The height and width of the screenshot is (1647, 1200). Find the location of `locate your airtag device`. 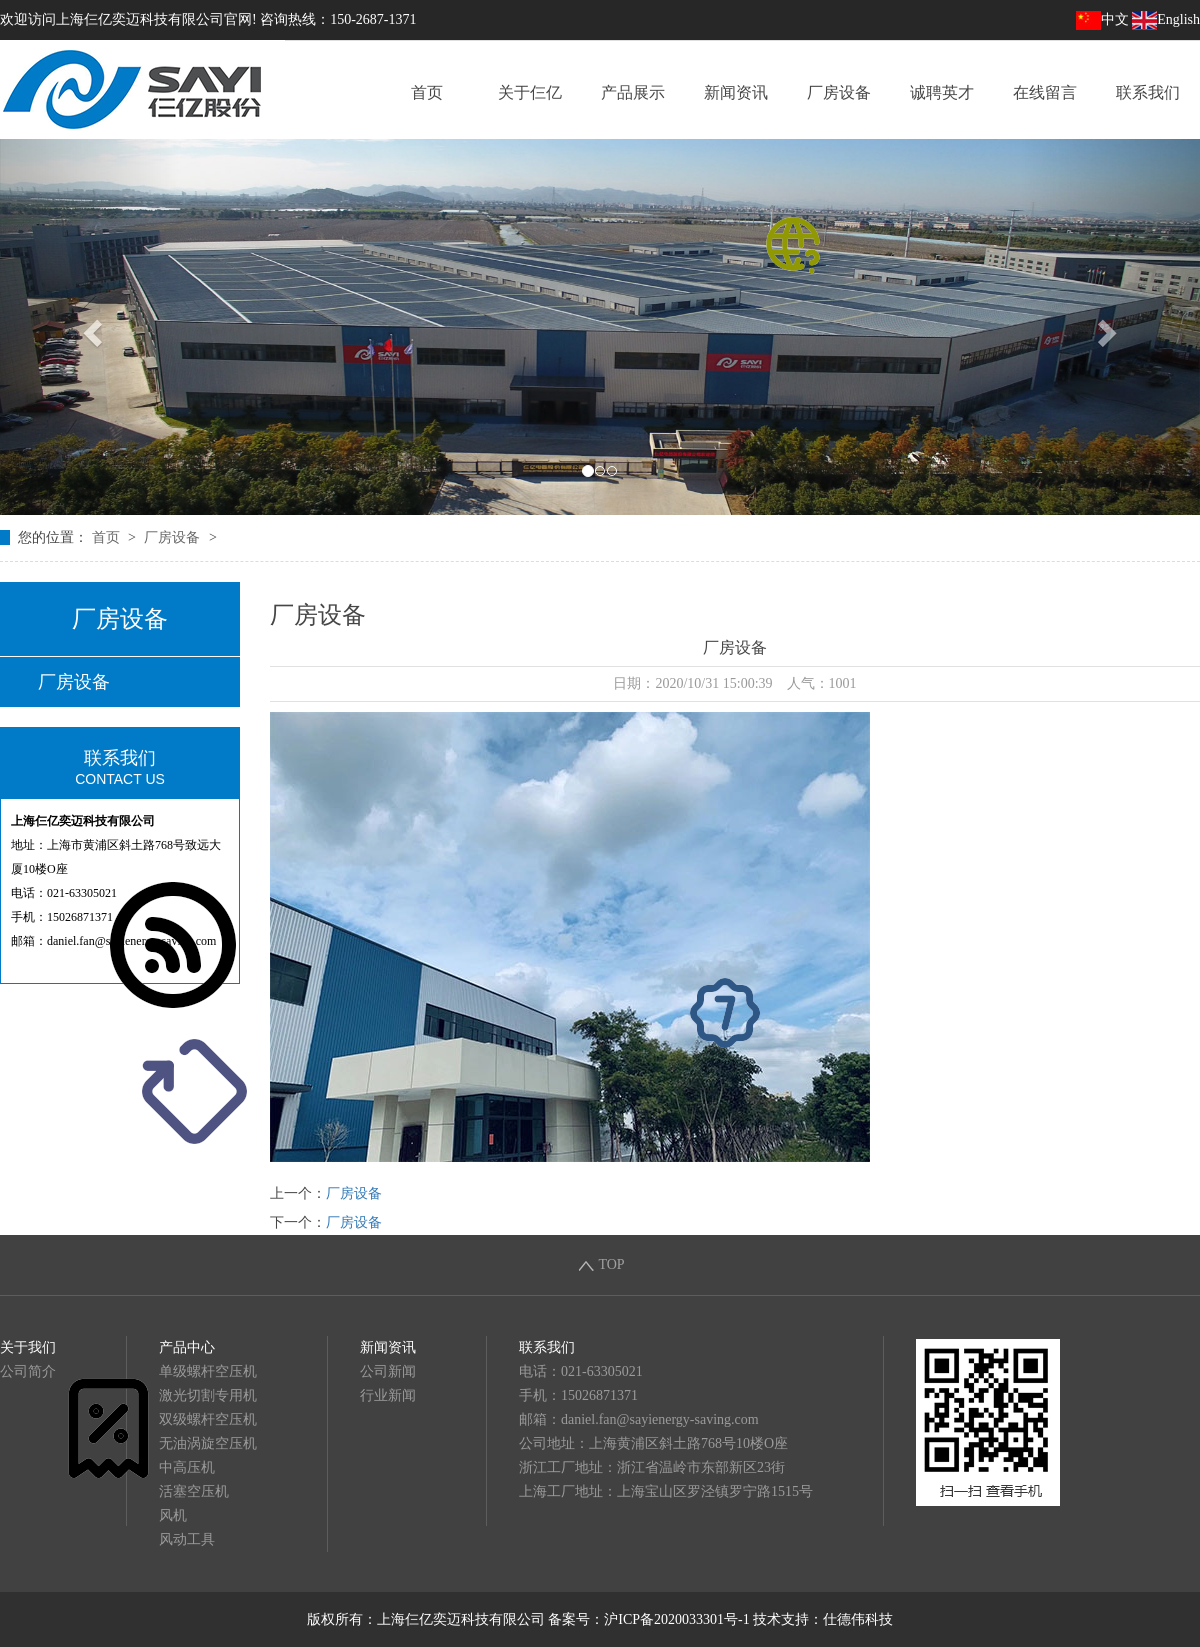

locate your airtag device is located at coordinates (173, 945).